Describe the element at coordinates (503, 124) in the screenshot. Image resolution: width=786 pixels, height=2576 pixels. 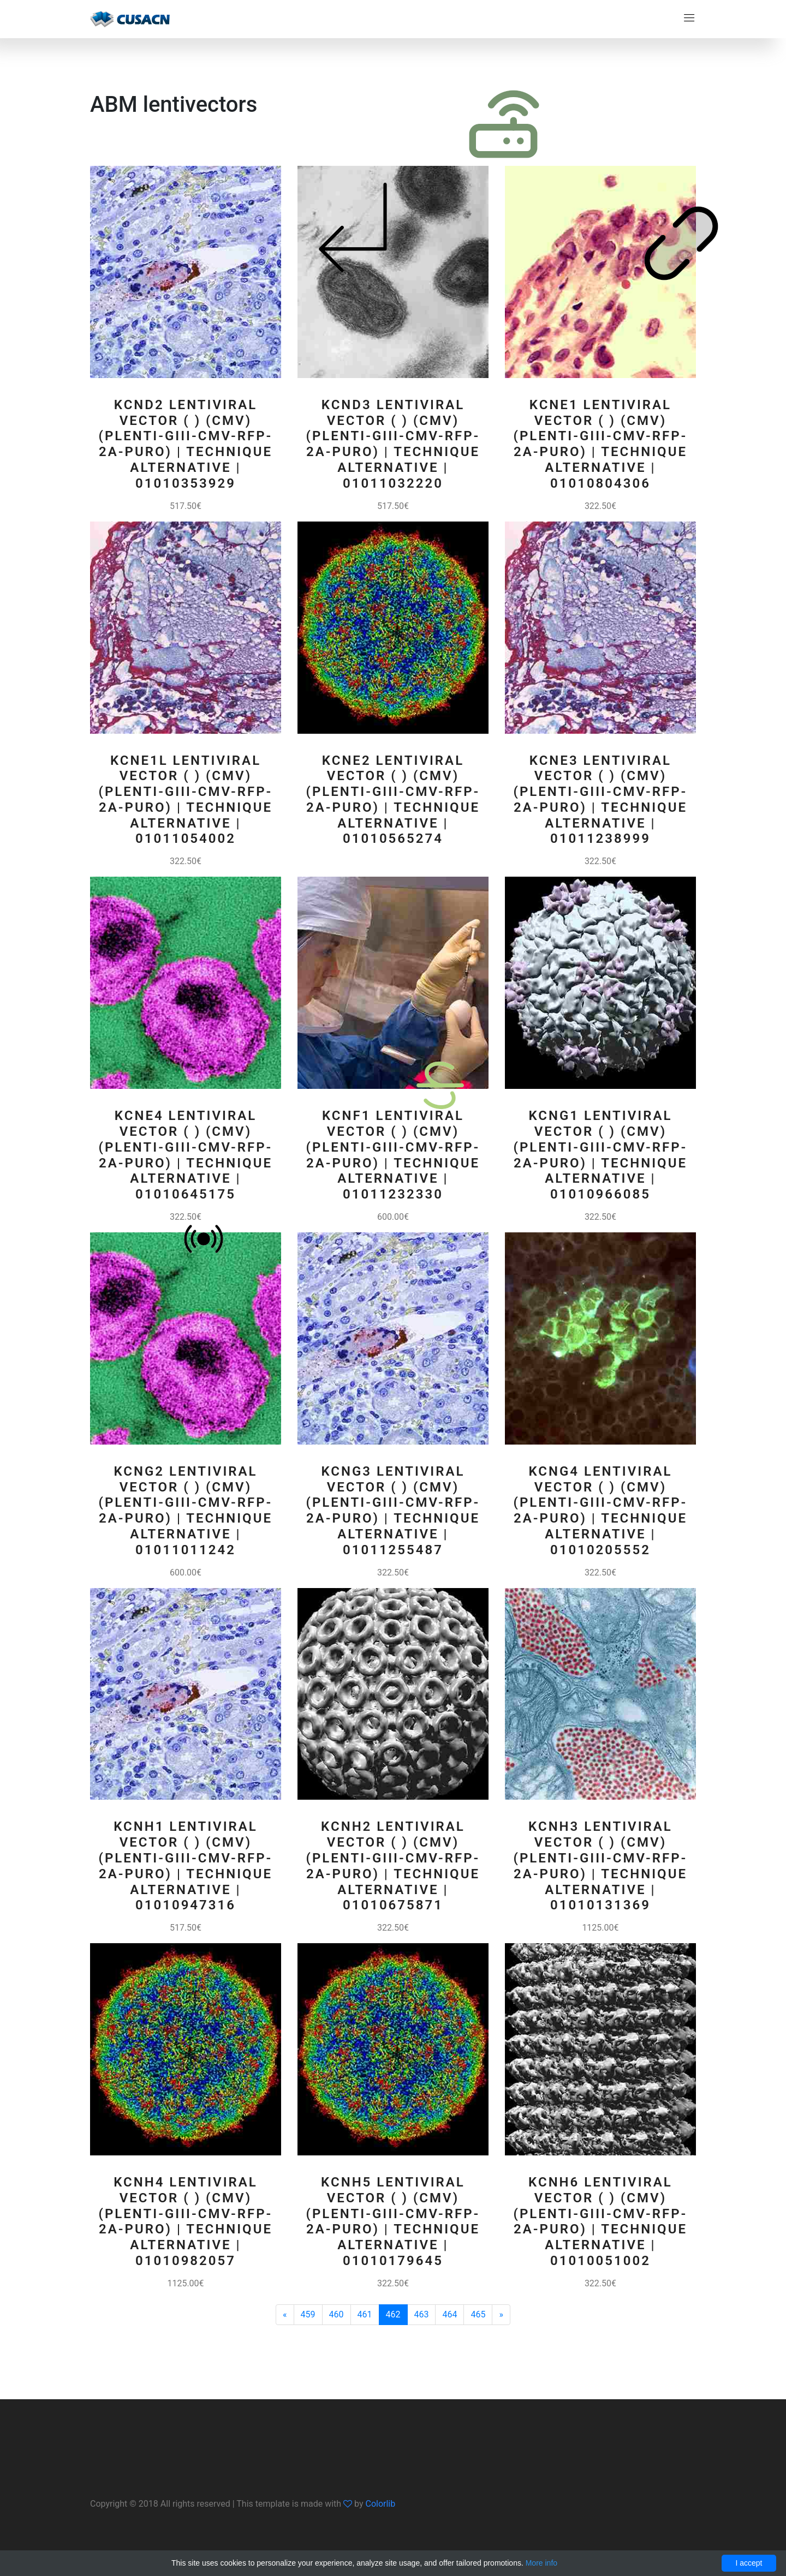
I see `access router or network settings` at that location.